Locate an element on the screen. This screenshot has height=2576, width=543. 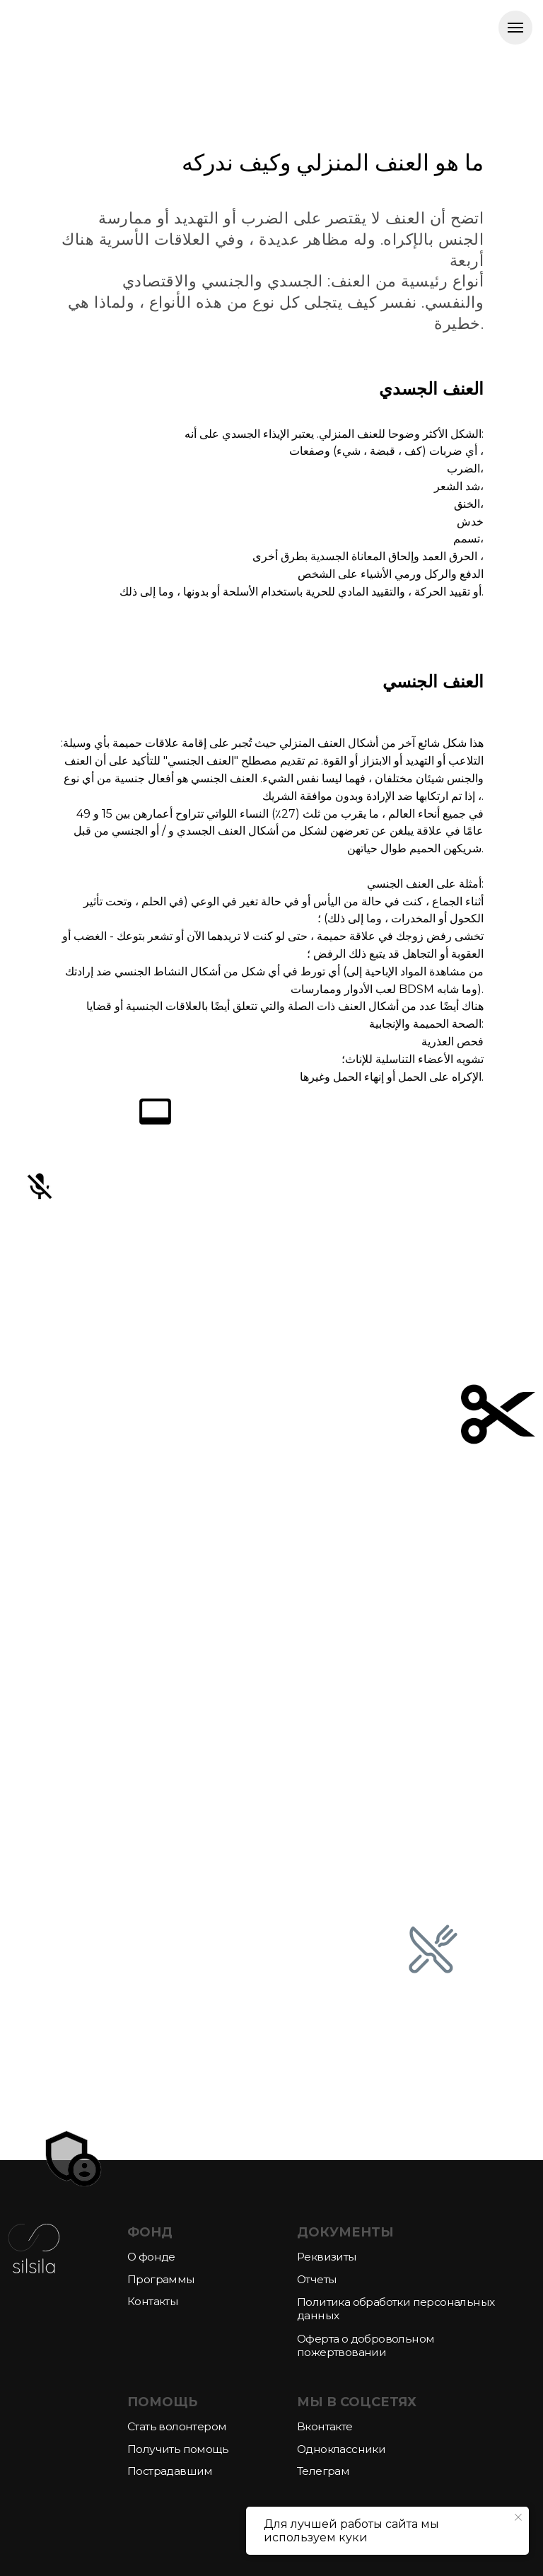
mute your microphone is located at coordinates (40, 1187).